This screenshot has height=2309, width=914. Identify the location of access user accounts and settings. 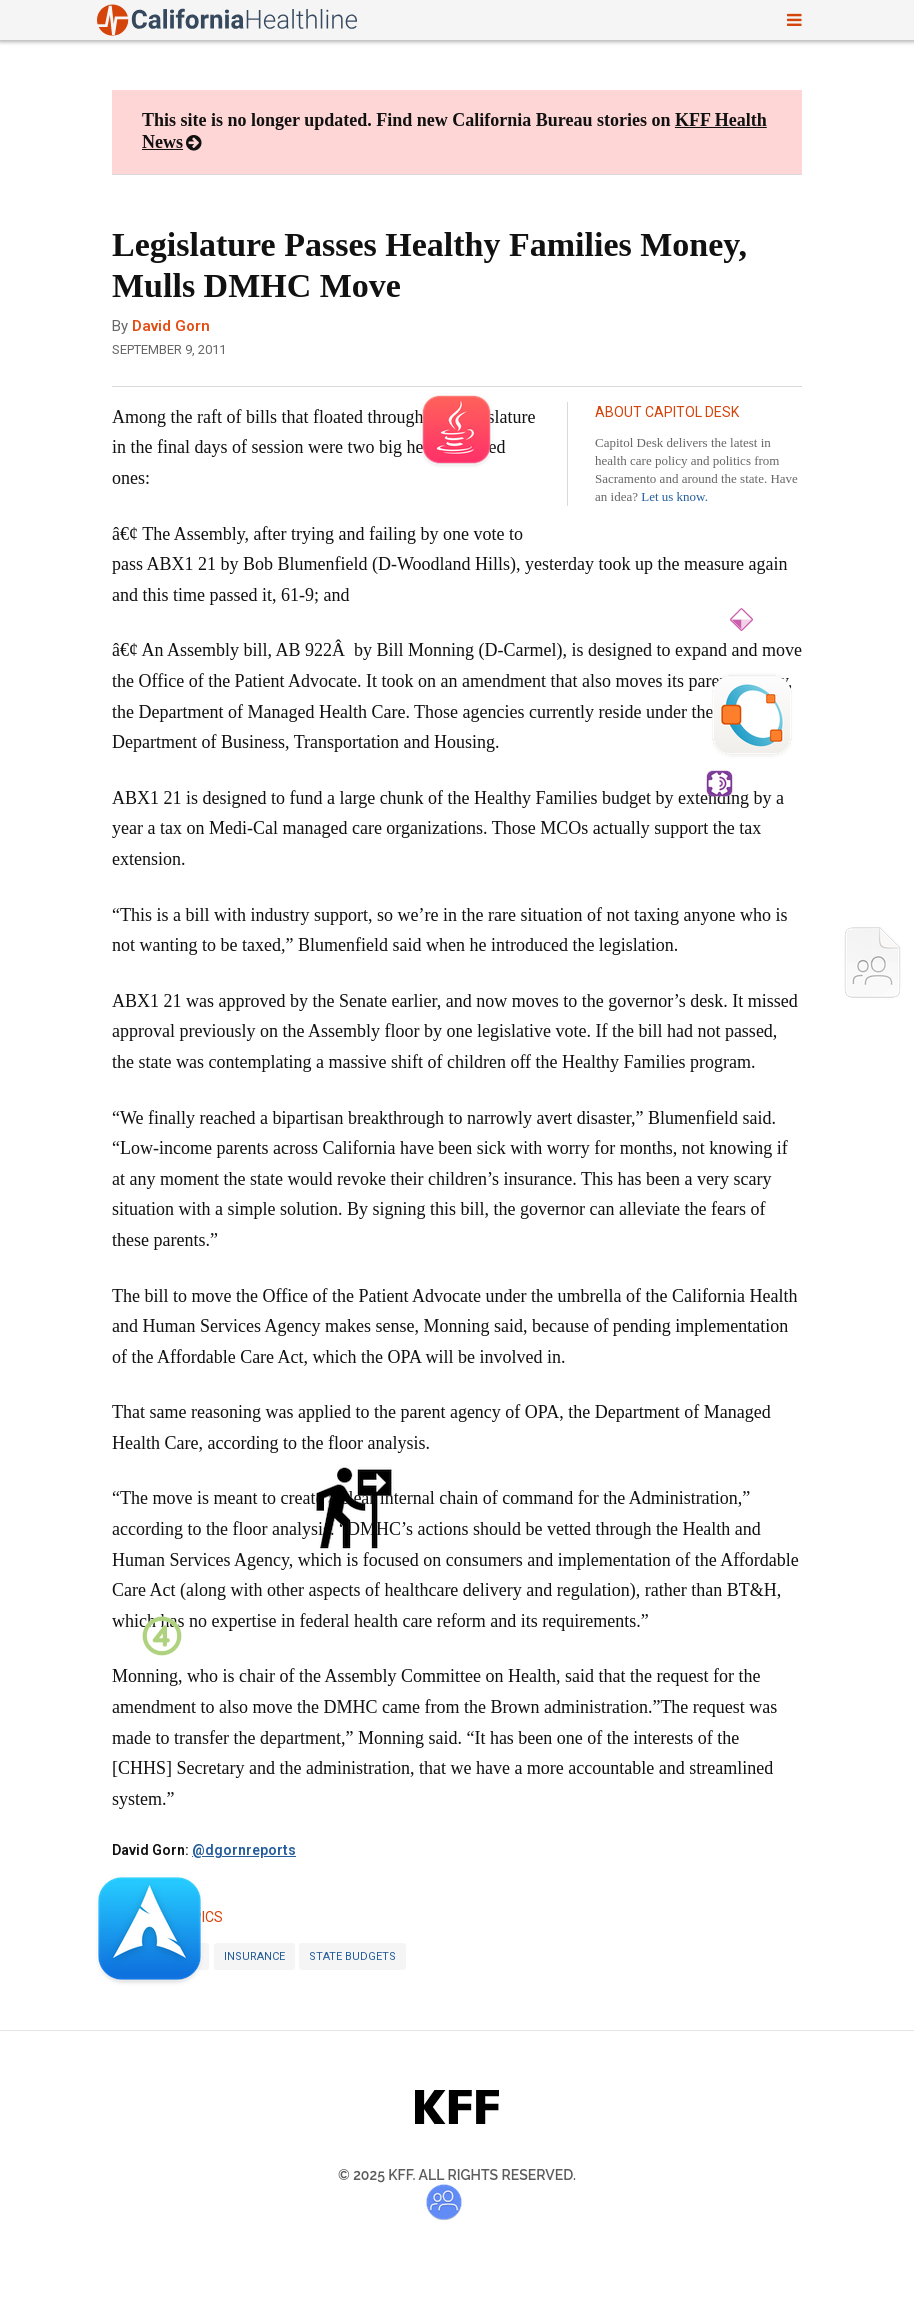
(444, 2202).